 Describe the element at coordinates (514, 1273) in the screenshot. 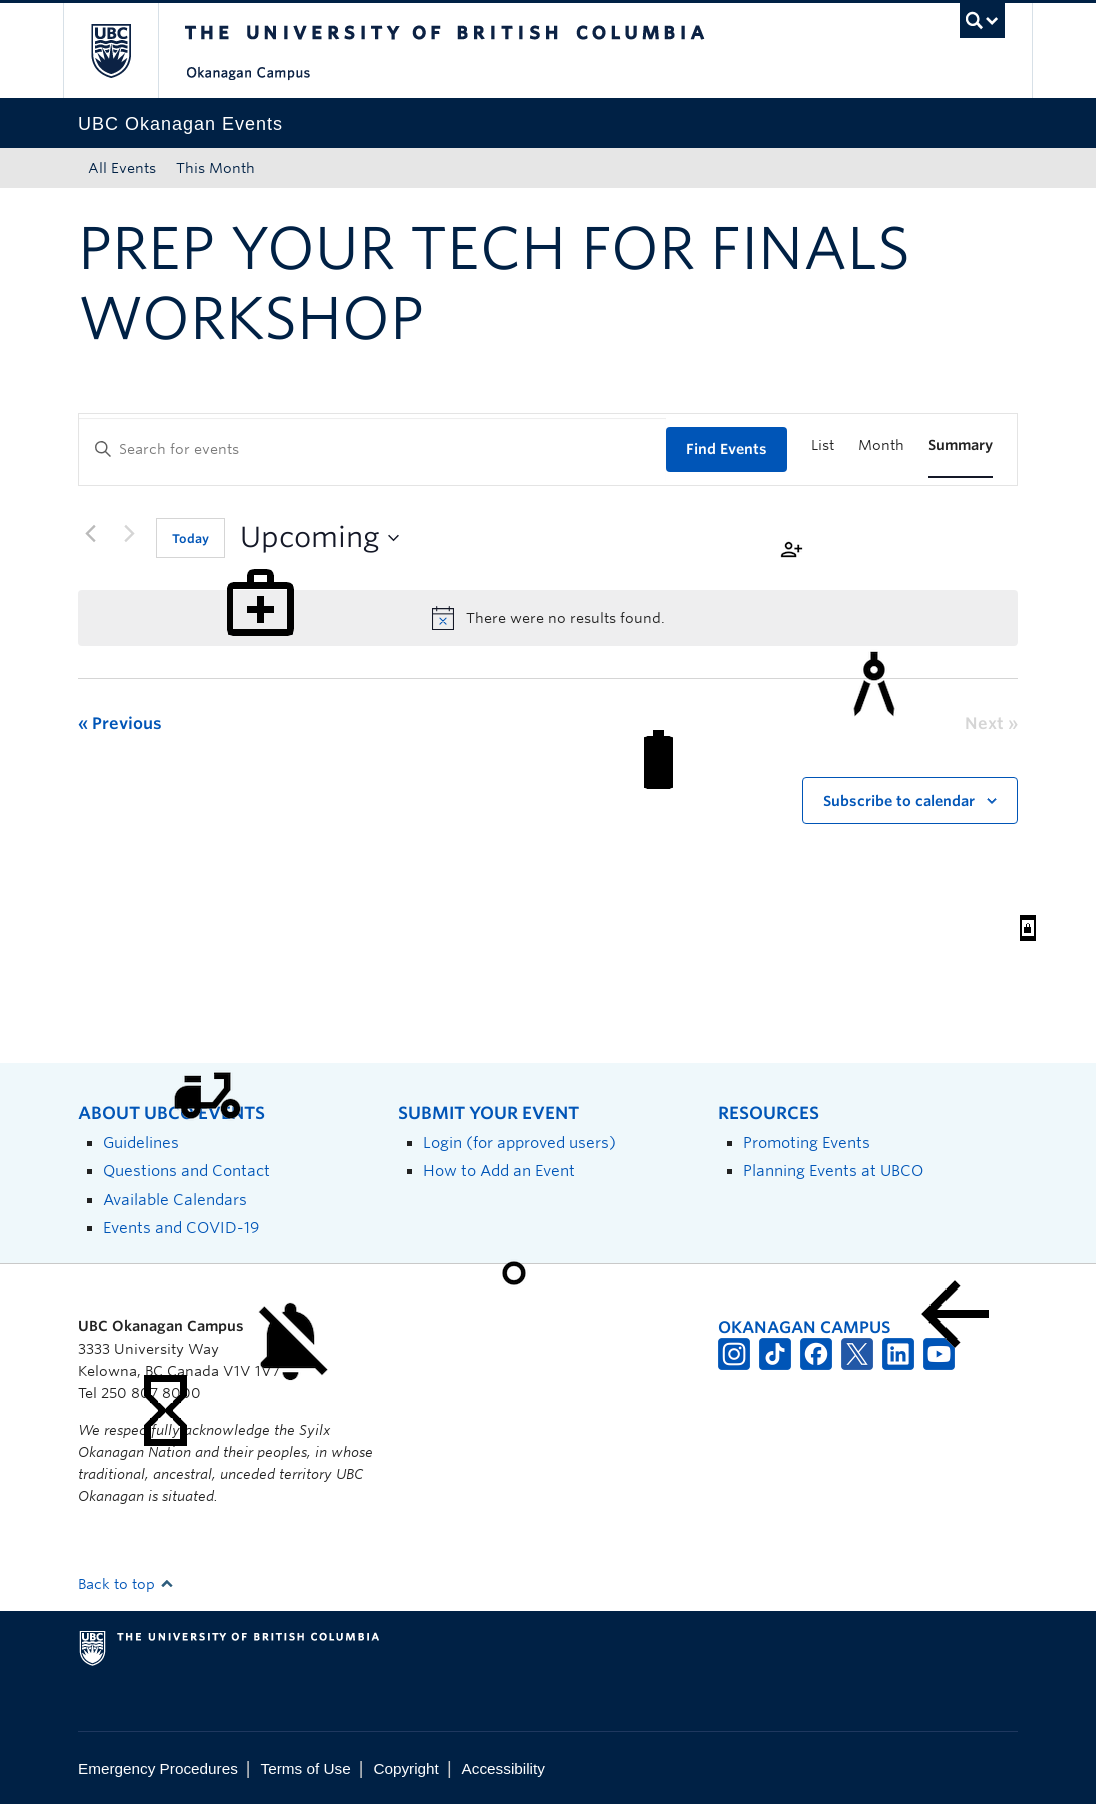

I see `indicates a trip starting point or origin location` at that location.